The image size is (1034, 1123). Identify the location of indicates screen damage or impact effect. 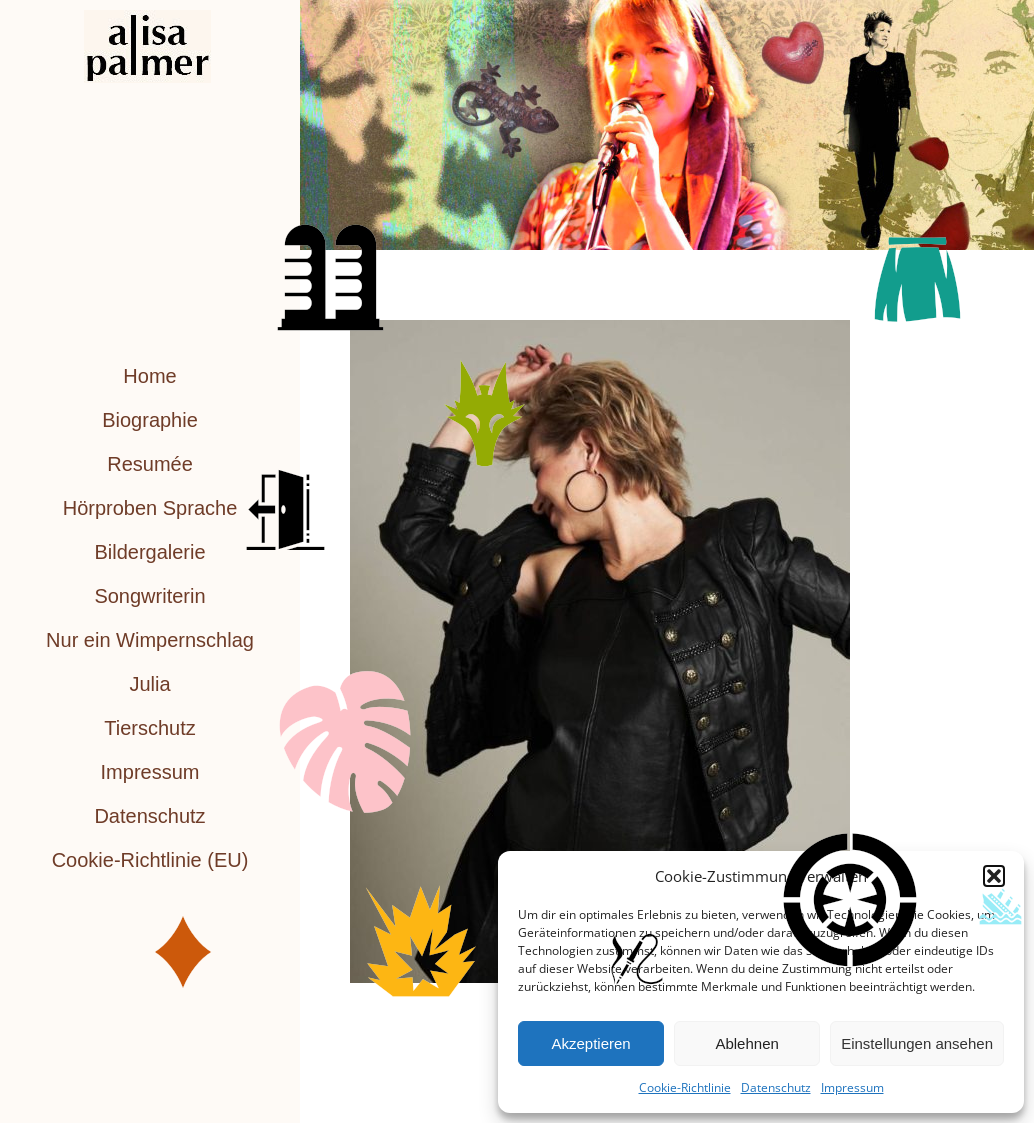
(420, 941).